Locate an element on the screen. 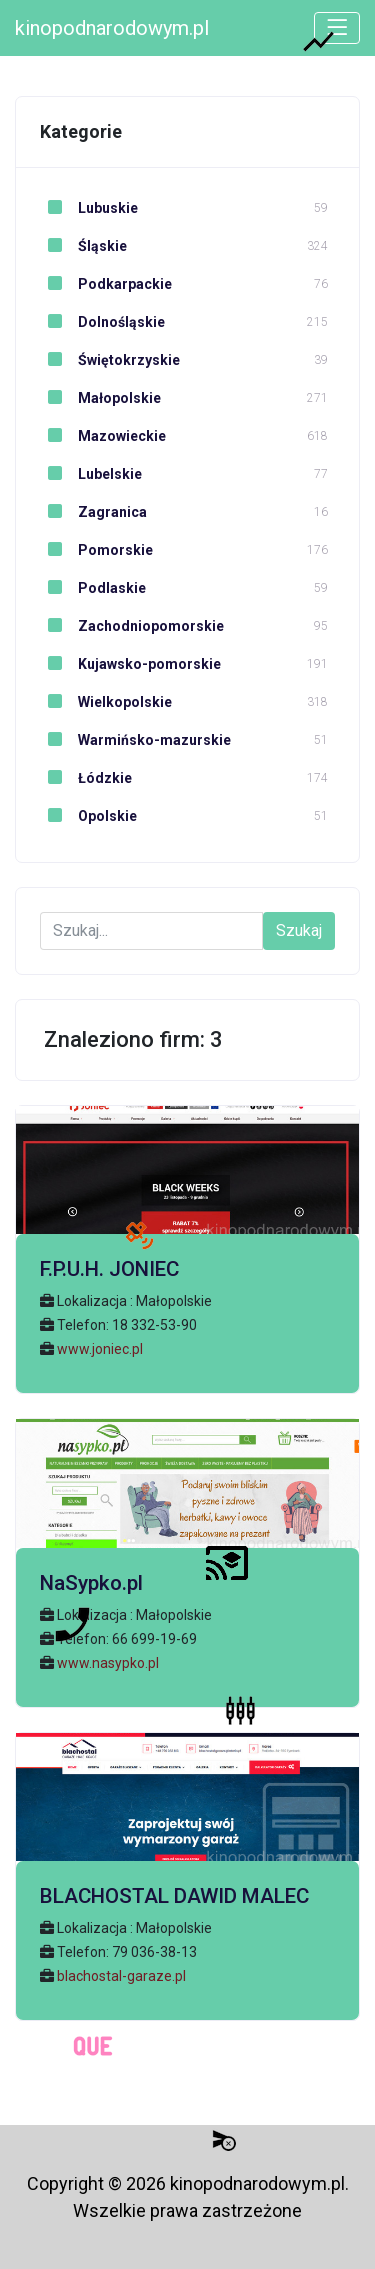  view analytics or statistics is located at coordinates (318, 41).